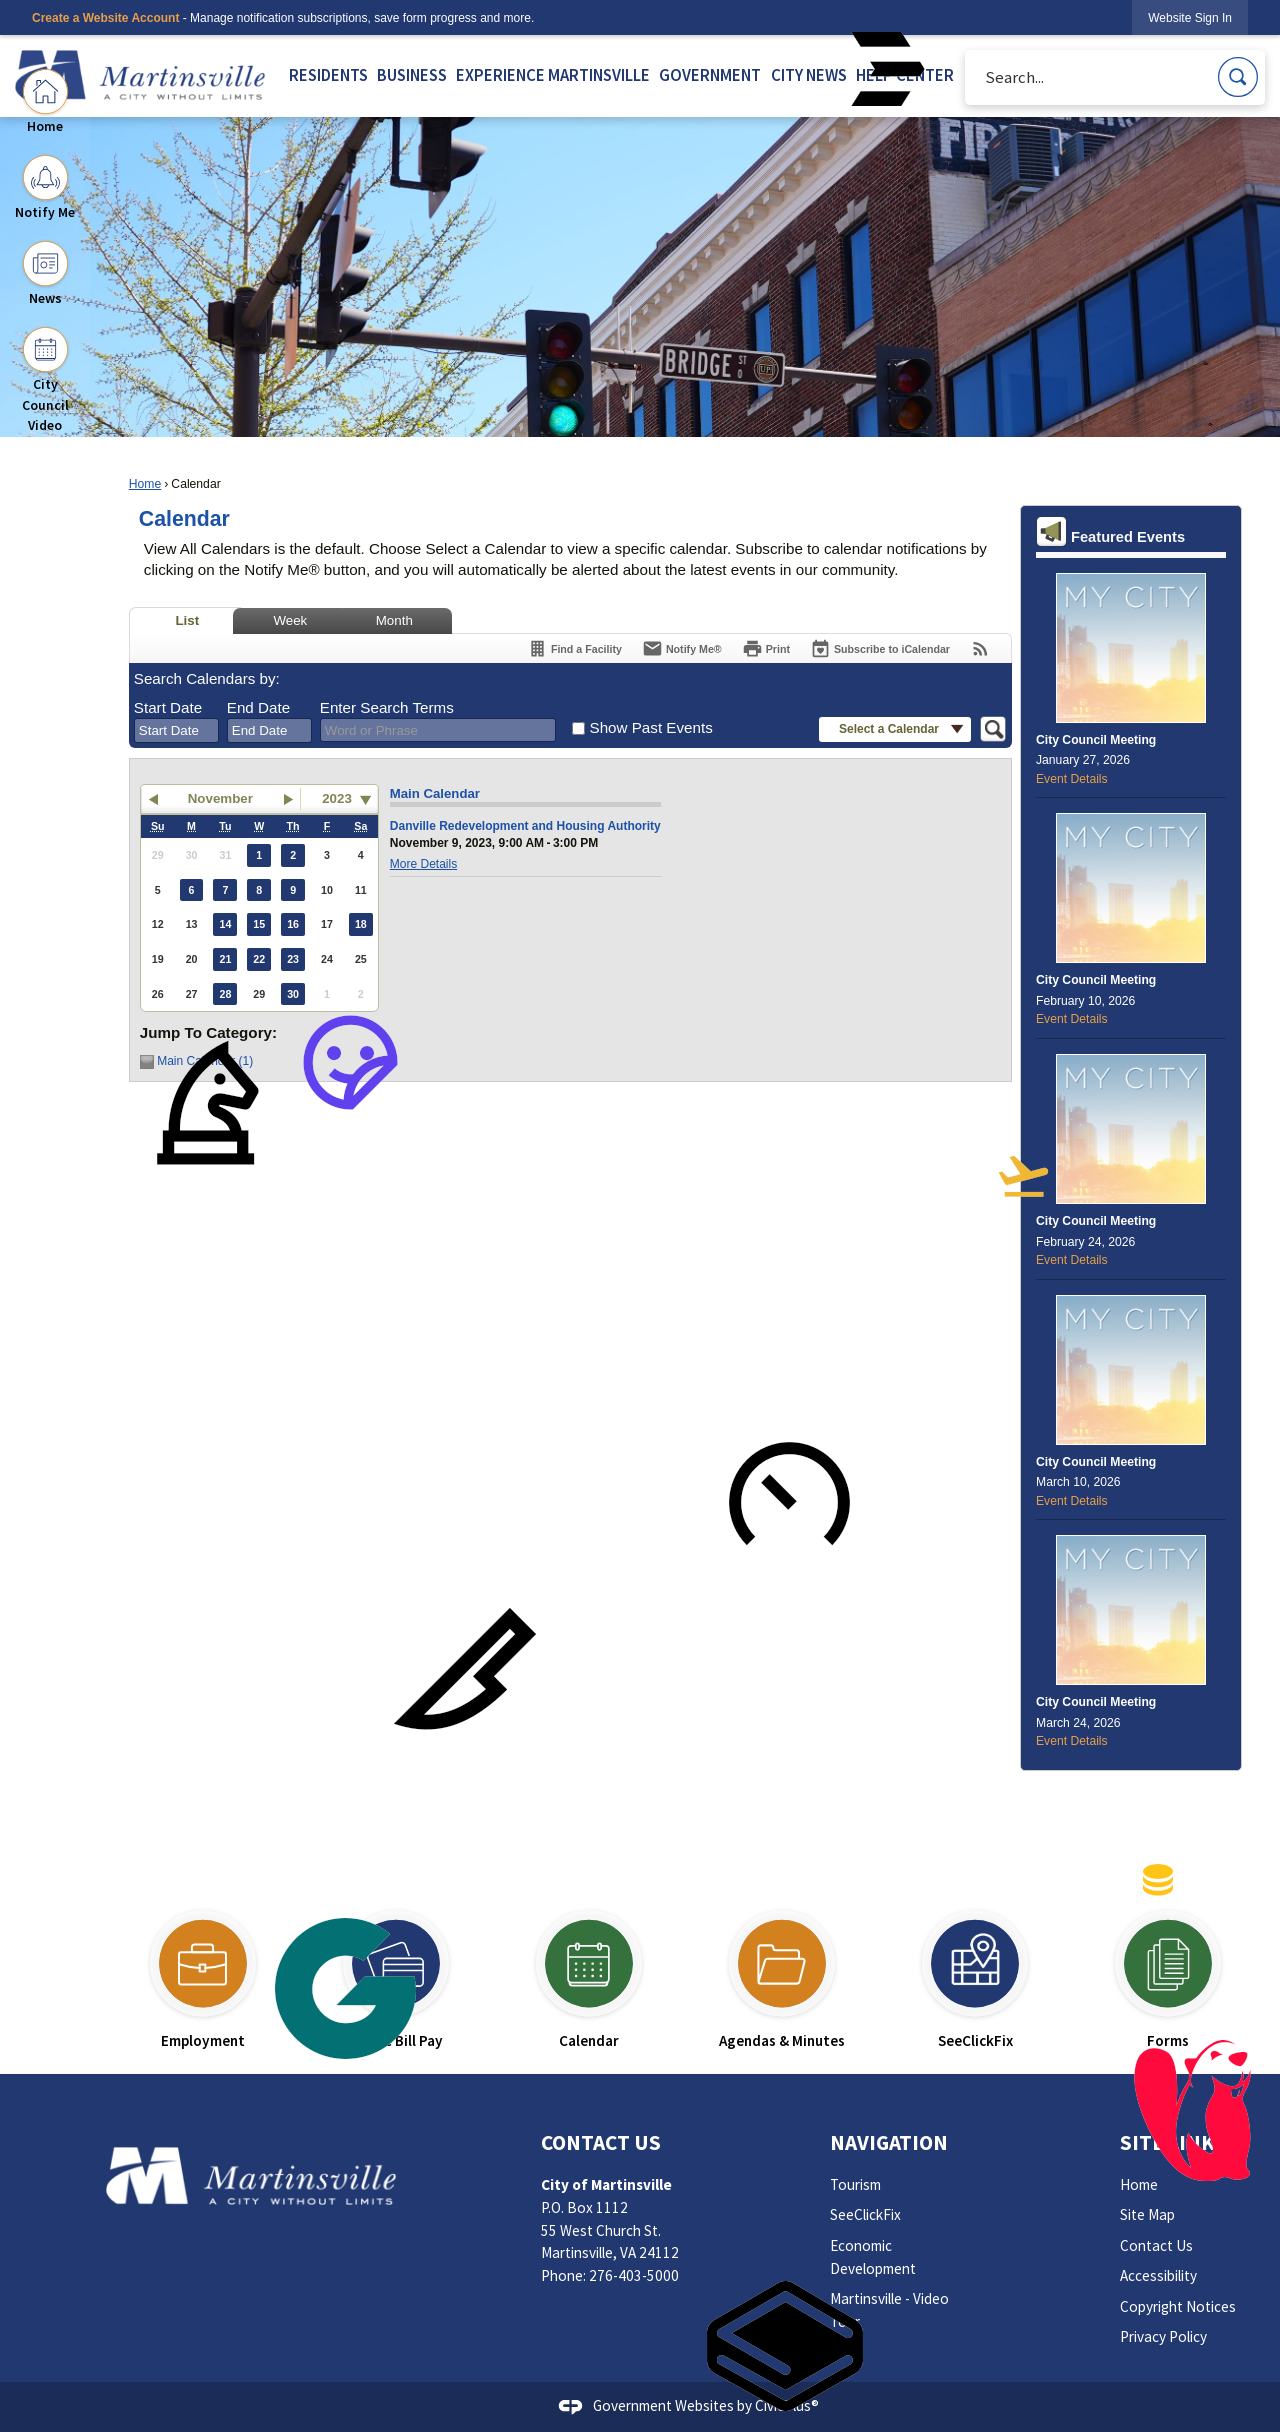 The height and width of the screenshot is (2432, 1280). Describe the element at coordinates (888, 69) in the screenshot. I see `Rundeck logo` at that location.